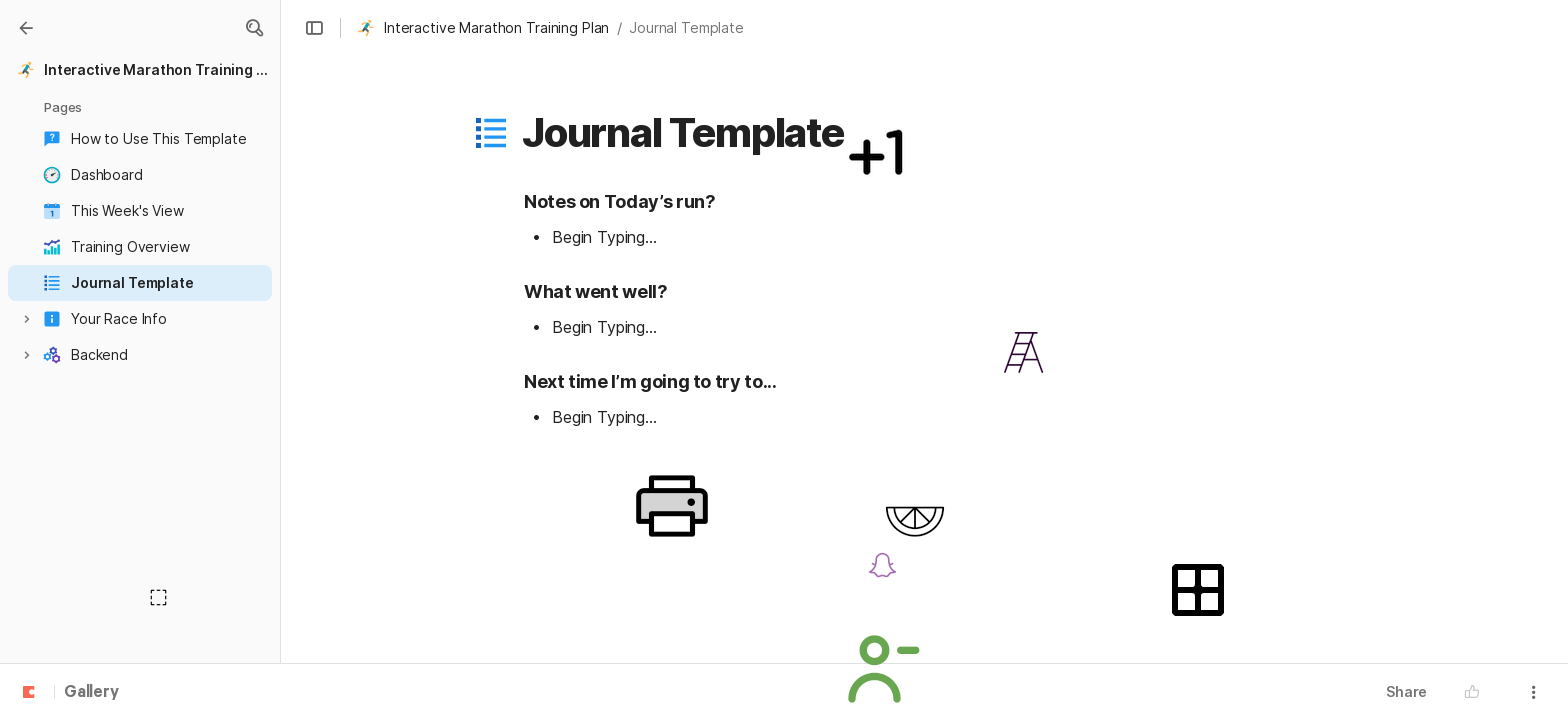  Describe the element at coordinates (1024, 352) in the screenshot. I see `access tools or equipment section` at that location.